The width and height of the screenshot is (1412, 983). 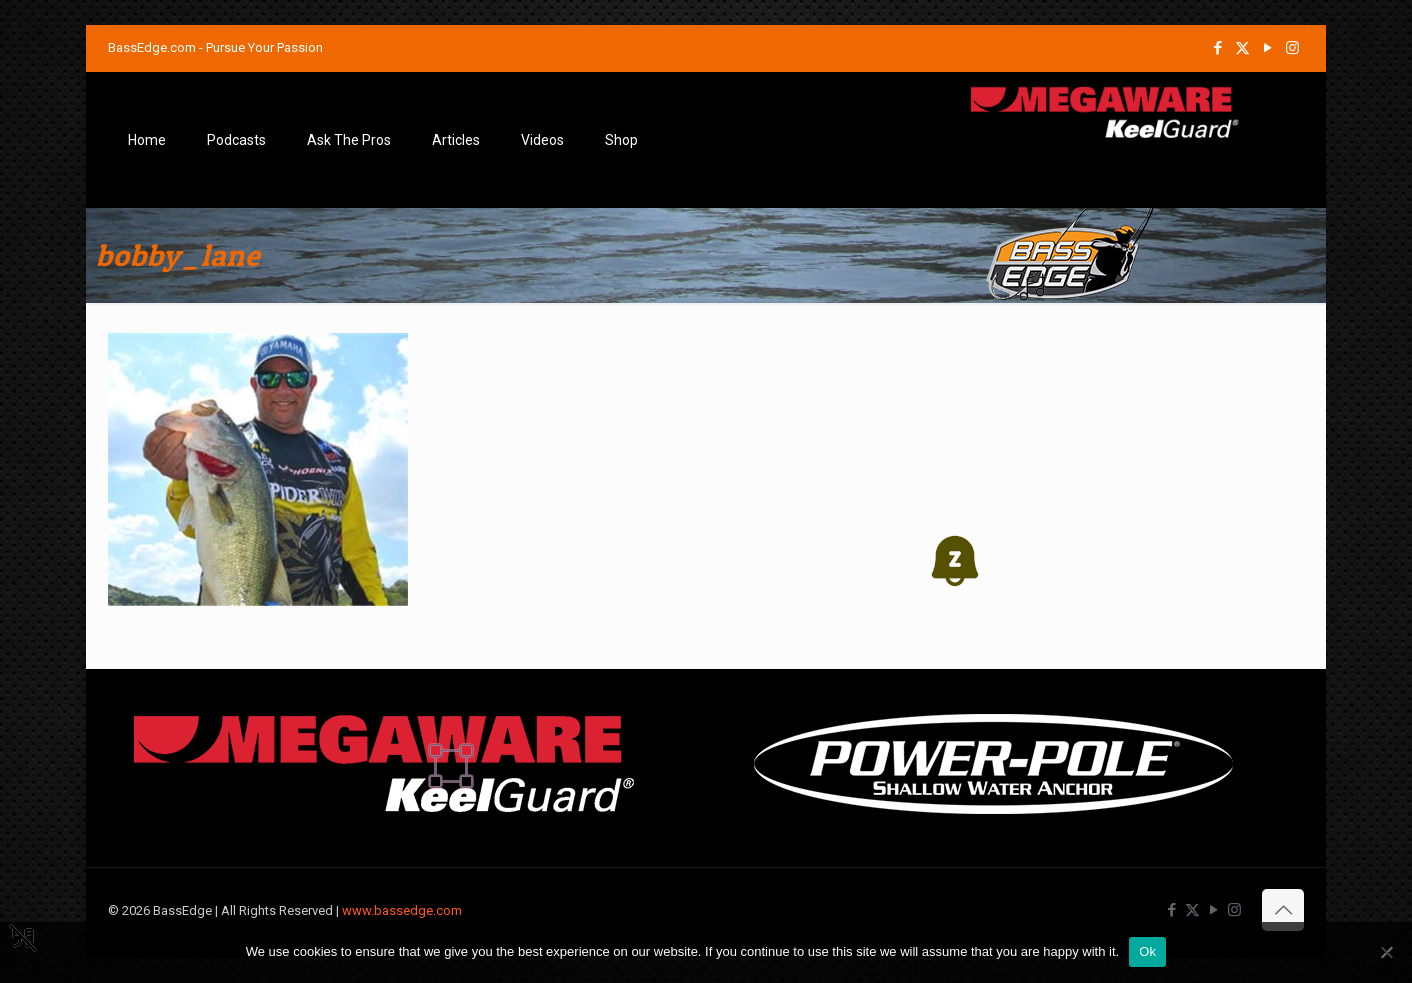 What do you see at coordinates (451, 766) in the screenshot?
I see `select or resize an object's boundaries` at bounding box center [451, 766].